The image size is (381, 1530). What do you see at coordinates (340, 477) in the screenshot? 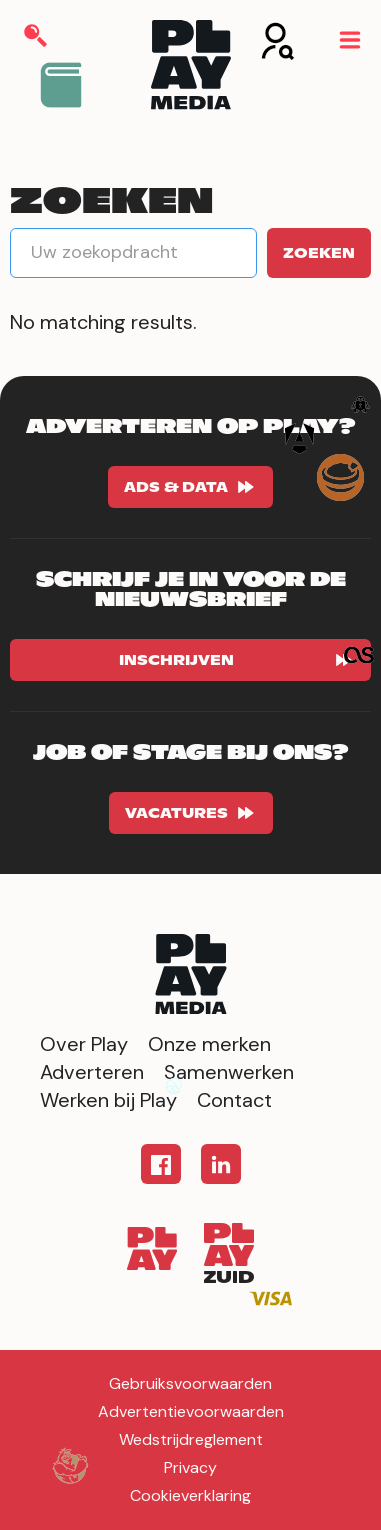
I see `open Apache Guacamole remote desktop gateway` at bounding box center [340, 477].